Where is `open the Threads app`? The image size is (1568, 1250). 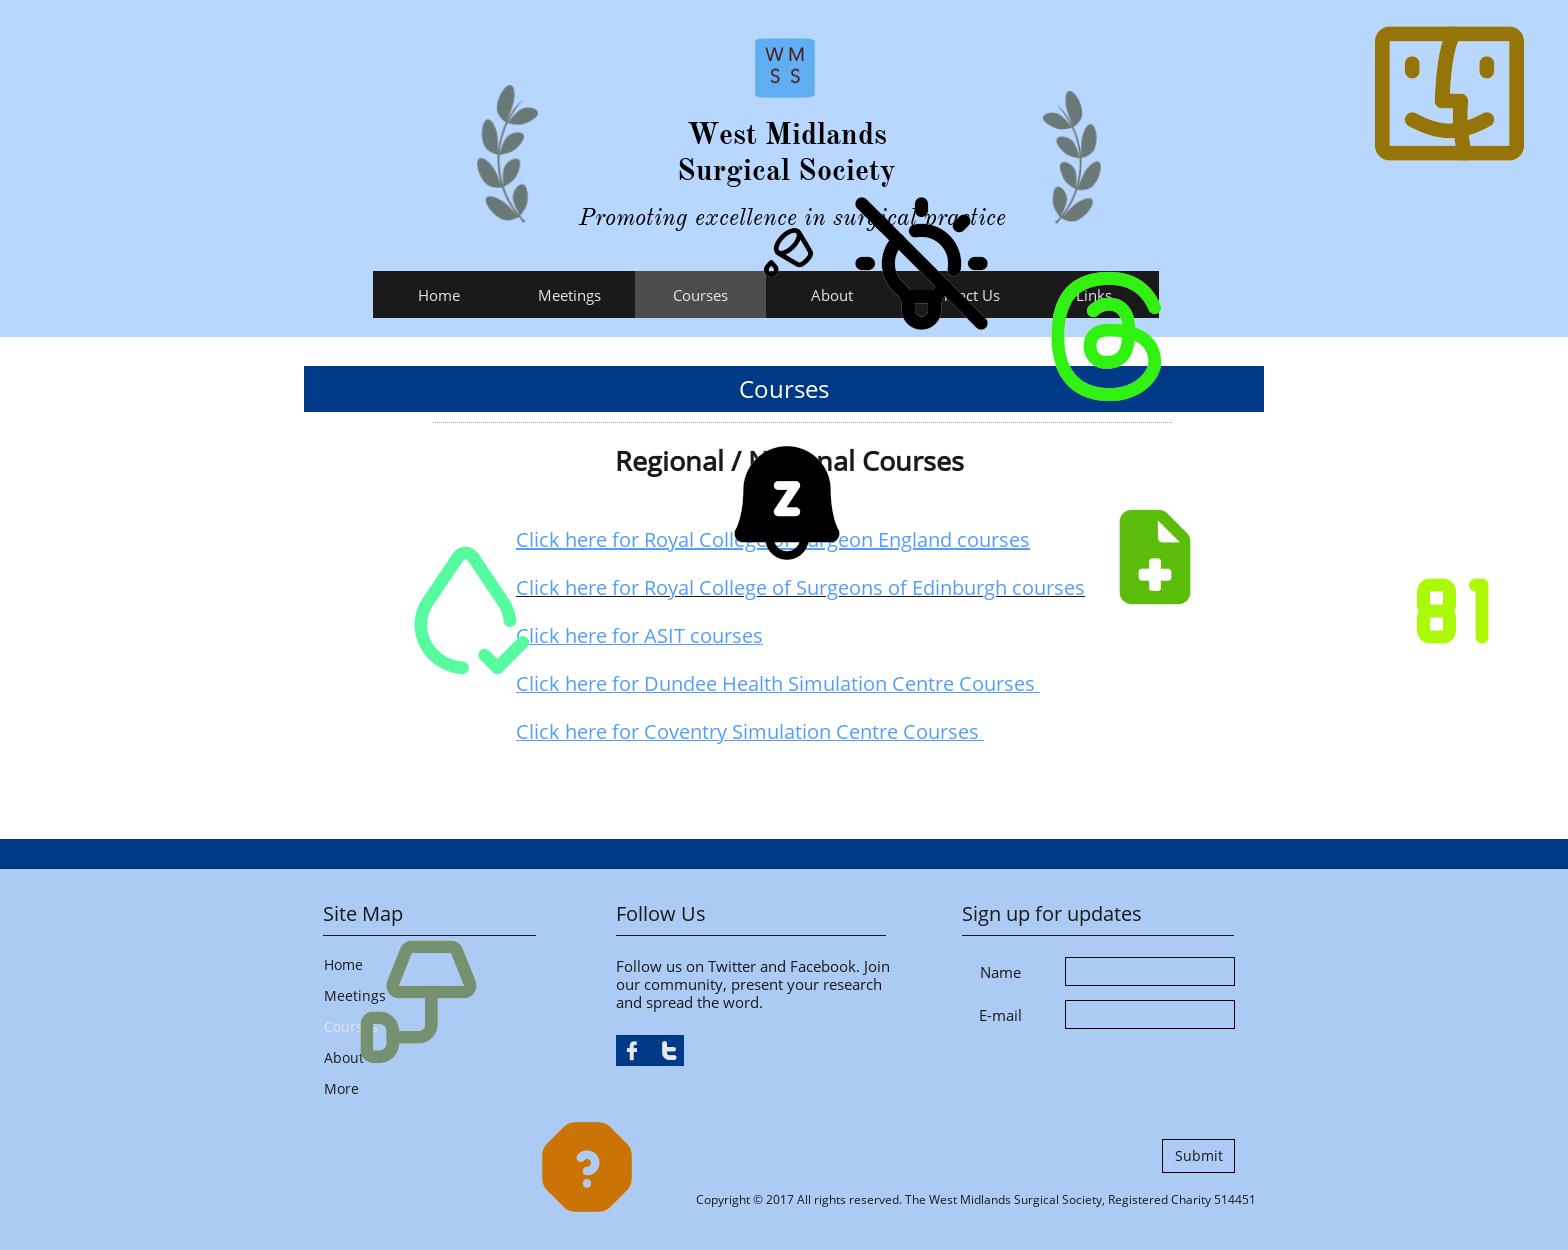 open the Threads app is located at coordinates (1109, 336).